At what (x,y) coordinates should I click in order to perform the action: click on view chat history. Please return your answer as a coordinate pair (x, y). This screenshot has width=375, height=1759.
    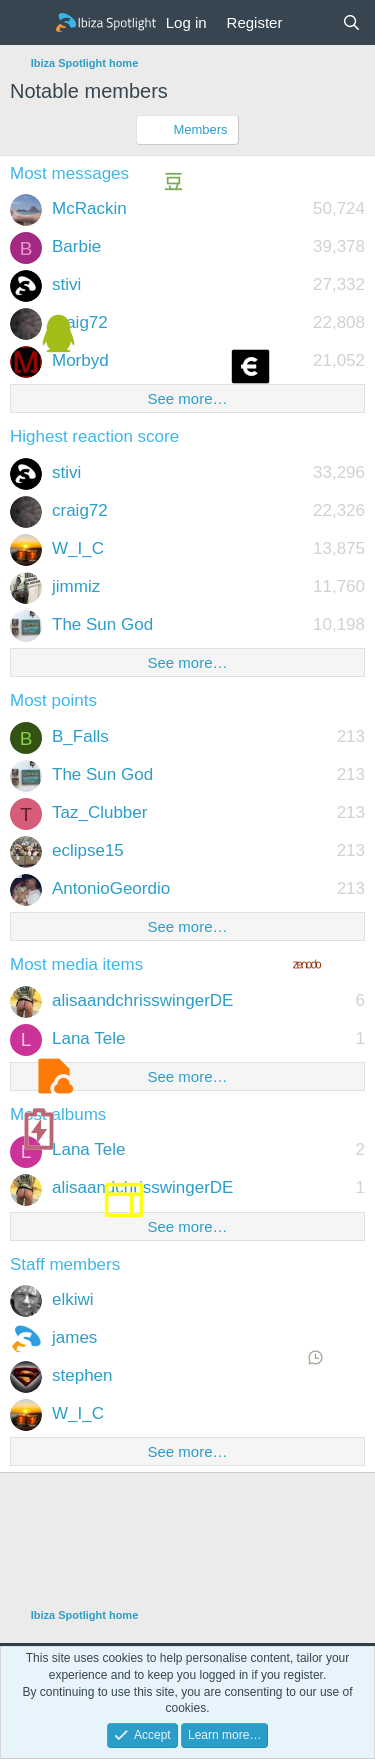
    Looking at the image, I should click on (315, 1357).